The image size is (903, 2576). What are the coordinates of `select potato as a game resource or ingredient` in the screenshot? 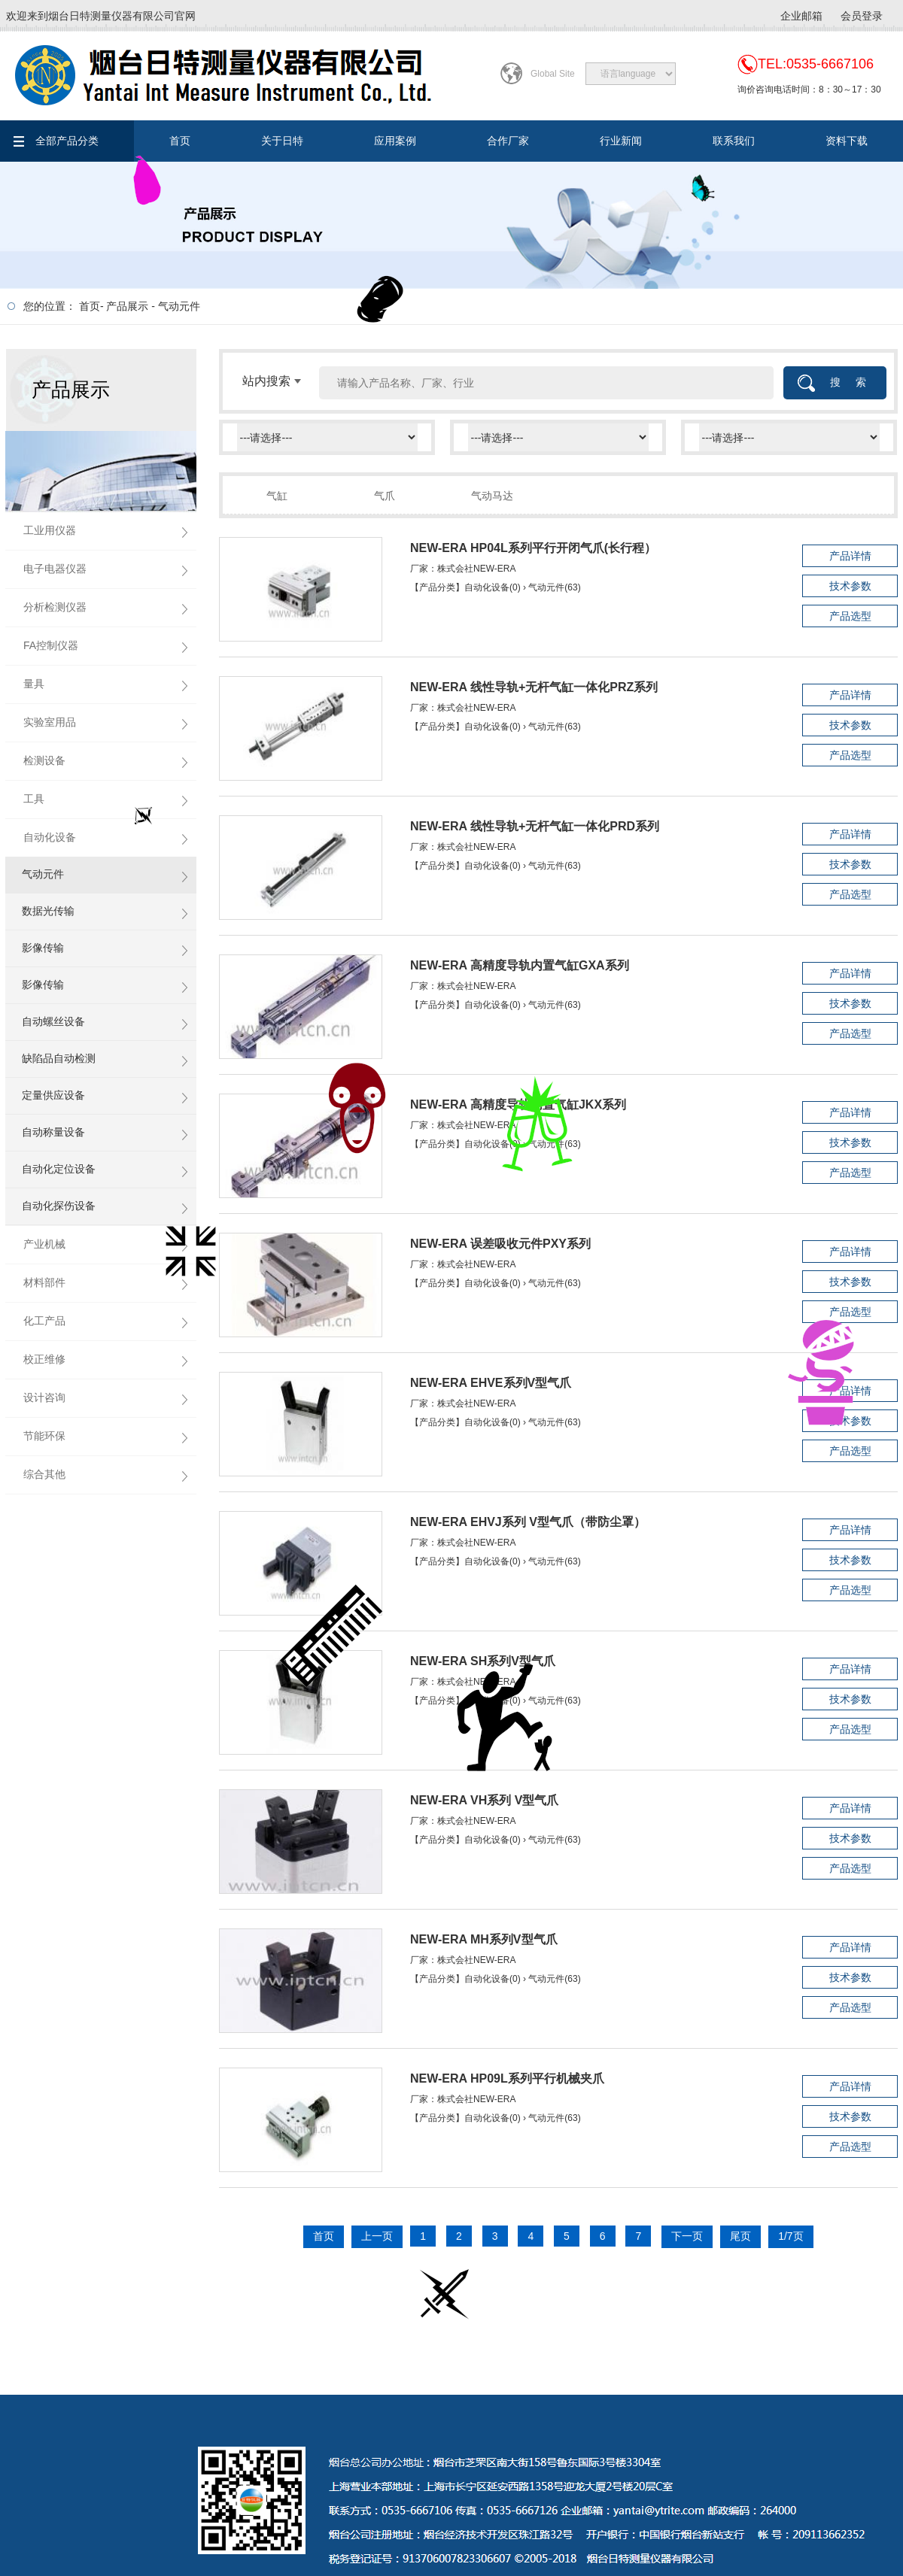 It's located at (380, 299).